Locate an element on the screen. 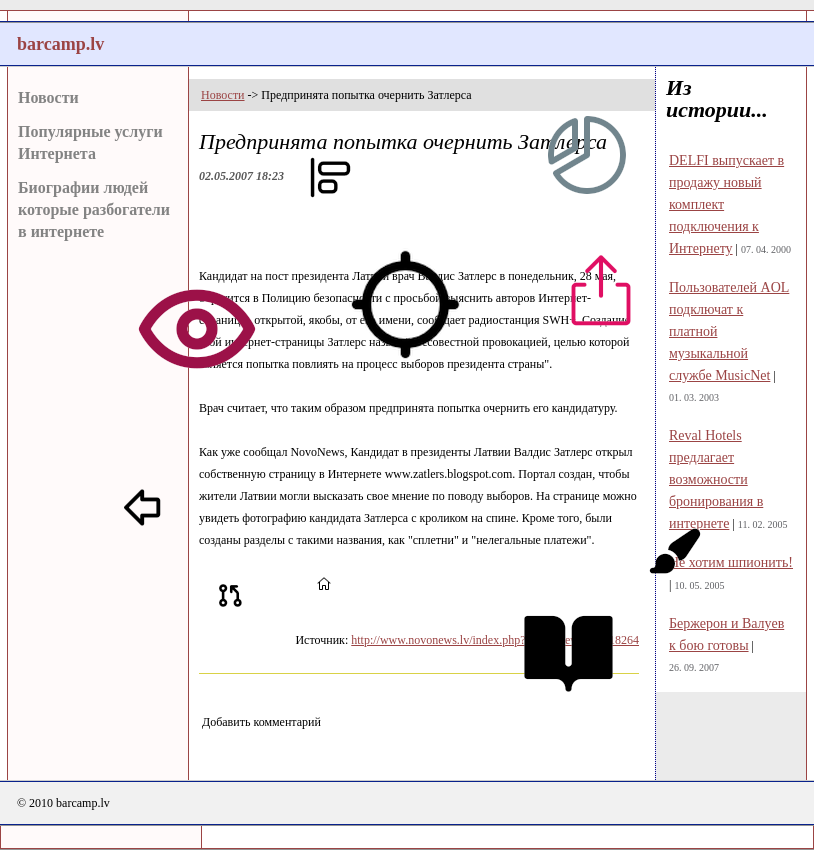 Image resolution: width=814 pixels, height=850 pixels. GPS signal not yet acquired is located at coordinates (405, 304).